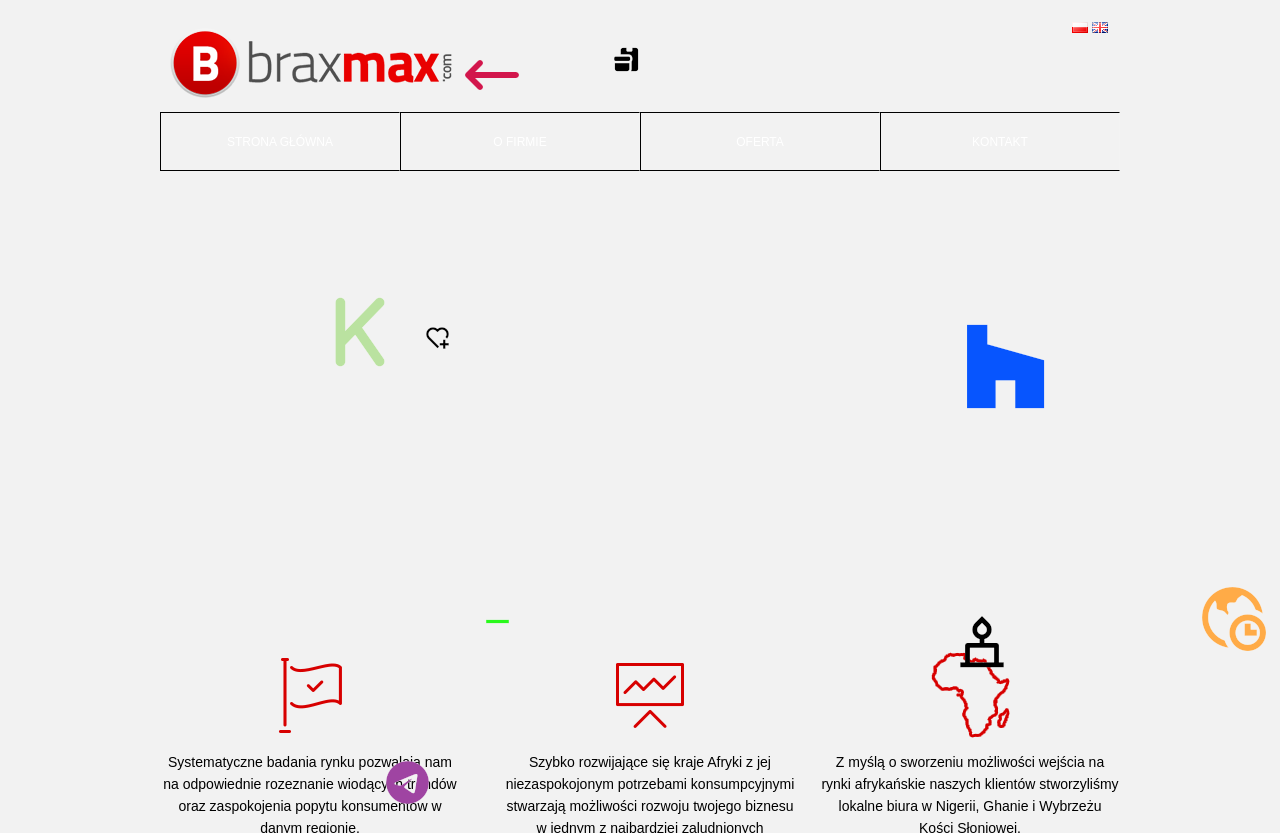 The image size is (1280, 833). What do you see at coordinates (360, 332) in the screenshot?
I see `represents the letter K as a keyboard shortcut indicator` at bounding box center [360, 332].